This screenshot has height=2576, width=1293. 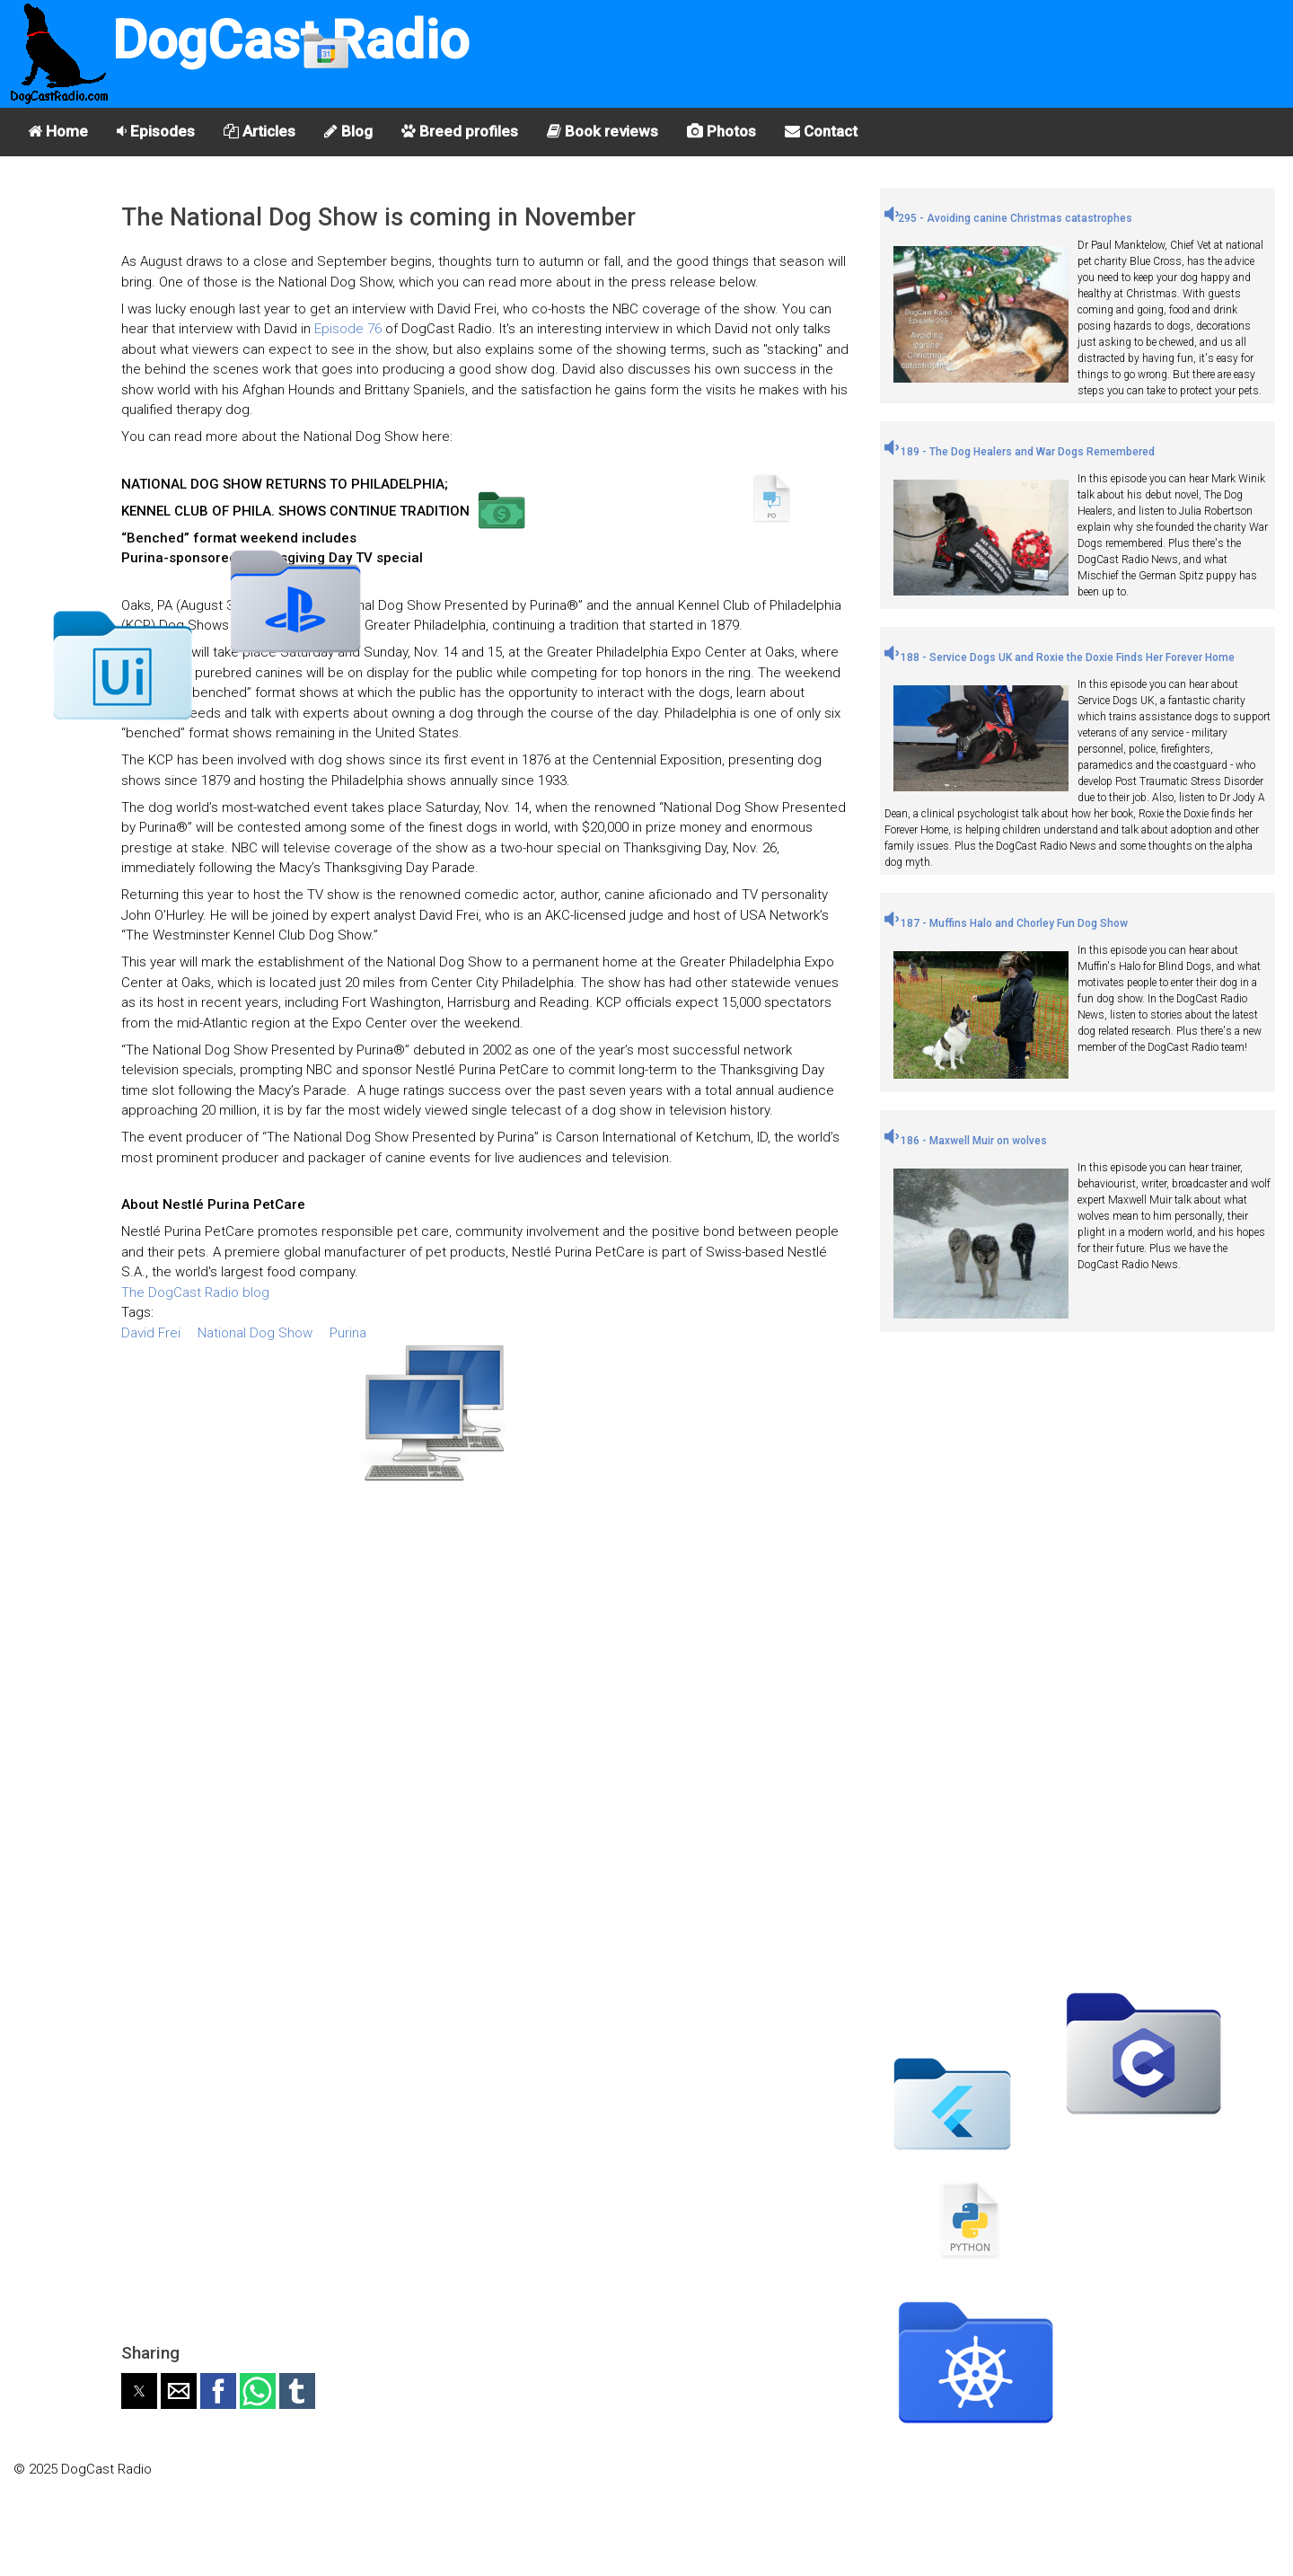 I want to click on a PO translation file, so click(x=771, y=498).